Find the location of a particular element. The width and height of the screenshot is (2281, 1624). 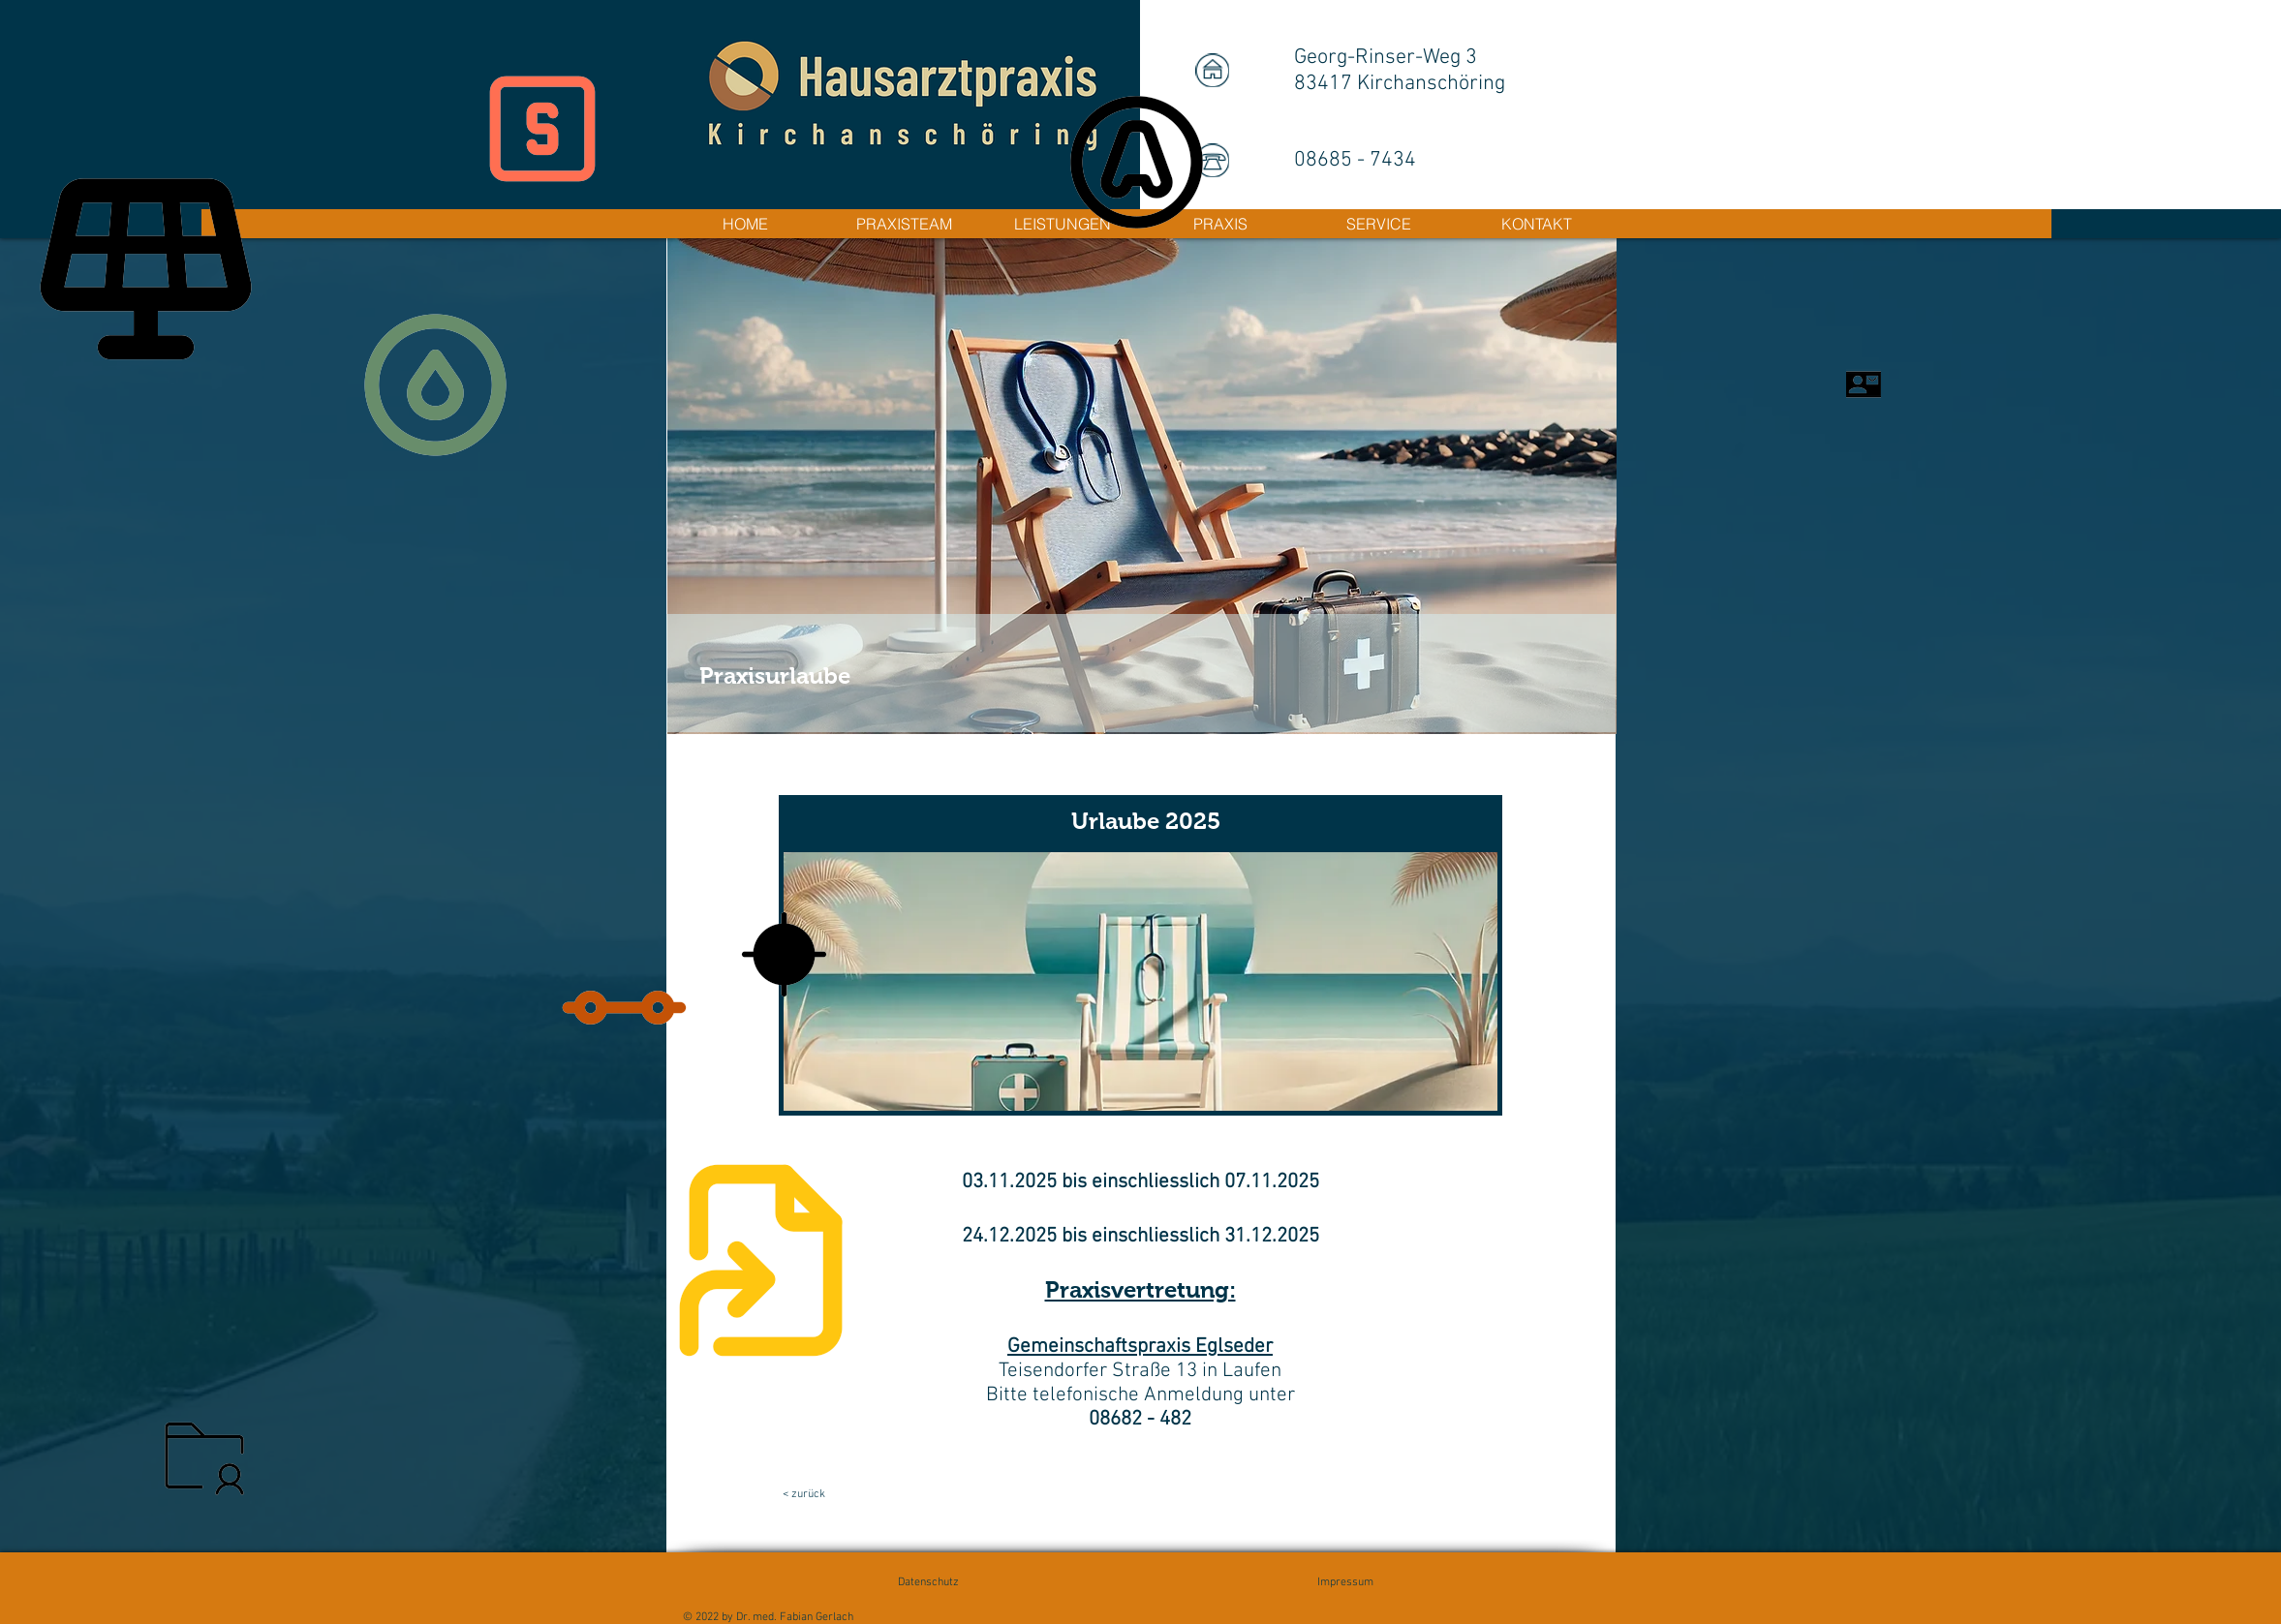

access contact information via email is located at coordinates (1864, 384).